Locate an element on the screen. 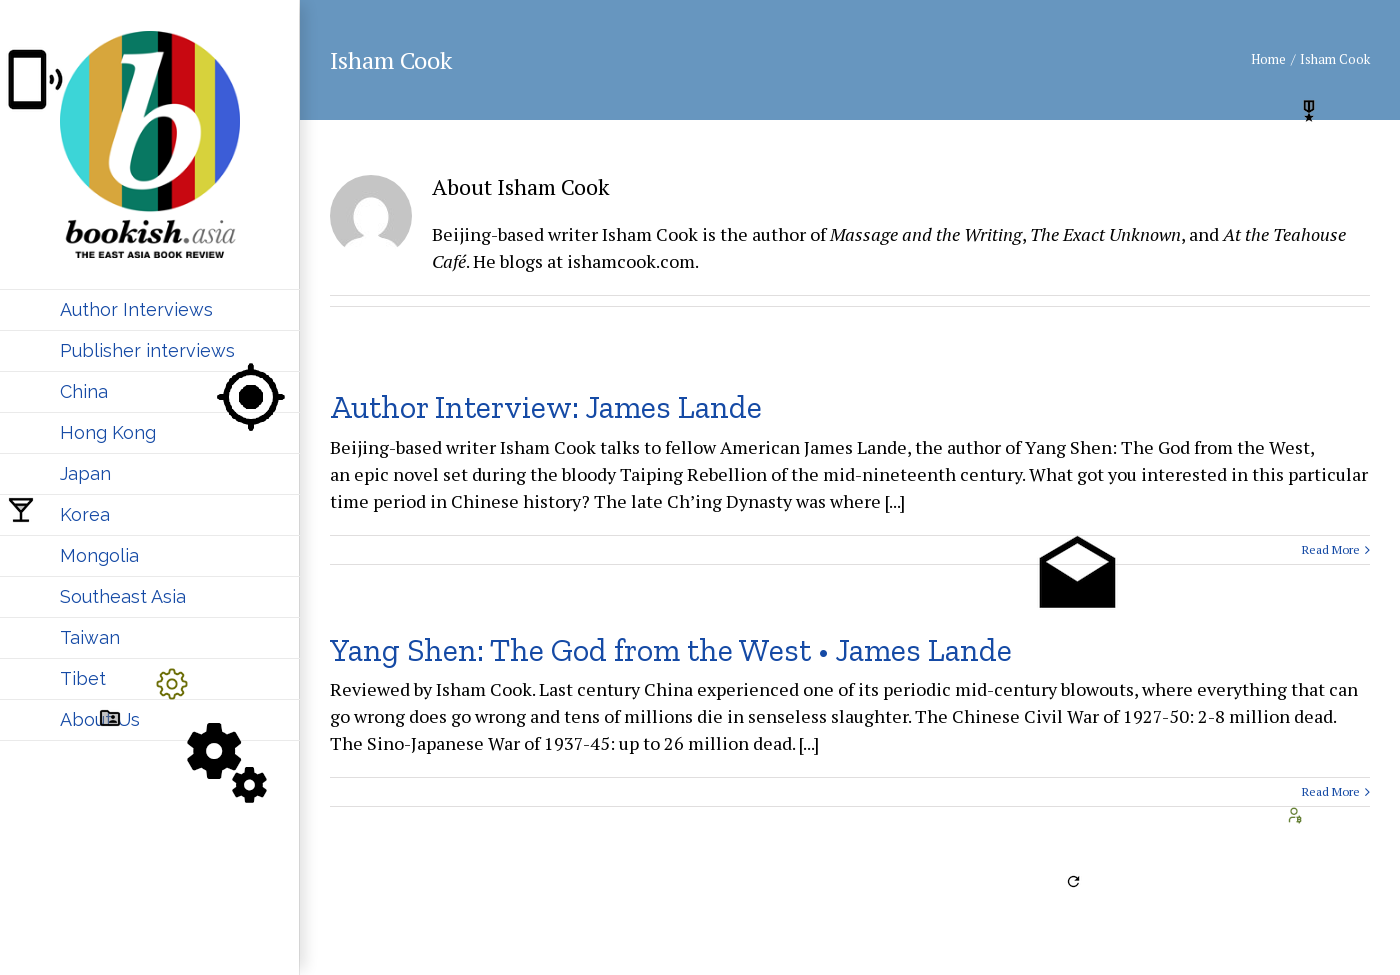  indicates GPS location is locked and active is located at coordinates (251, 397).